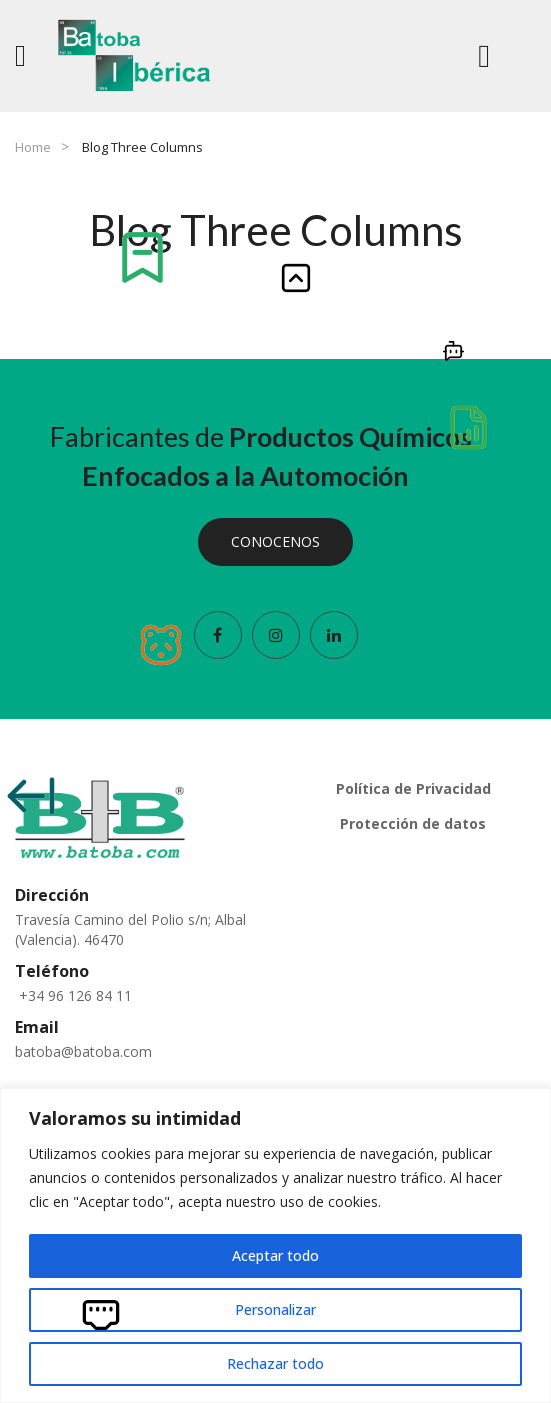  I want to click on collapse or minimize a section, so click(296, 278).